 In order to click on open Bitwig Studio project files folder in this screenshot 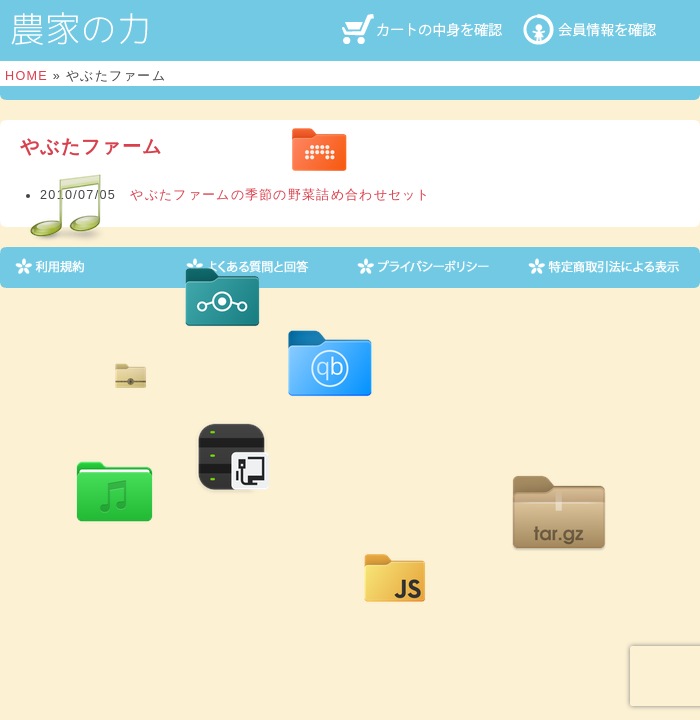, I will do `click(319, 151)`.